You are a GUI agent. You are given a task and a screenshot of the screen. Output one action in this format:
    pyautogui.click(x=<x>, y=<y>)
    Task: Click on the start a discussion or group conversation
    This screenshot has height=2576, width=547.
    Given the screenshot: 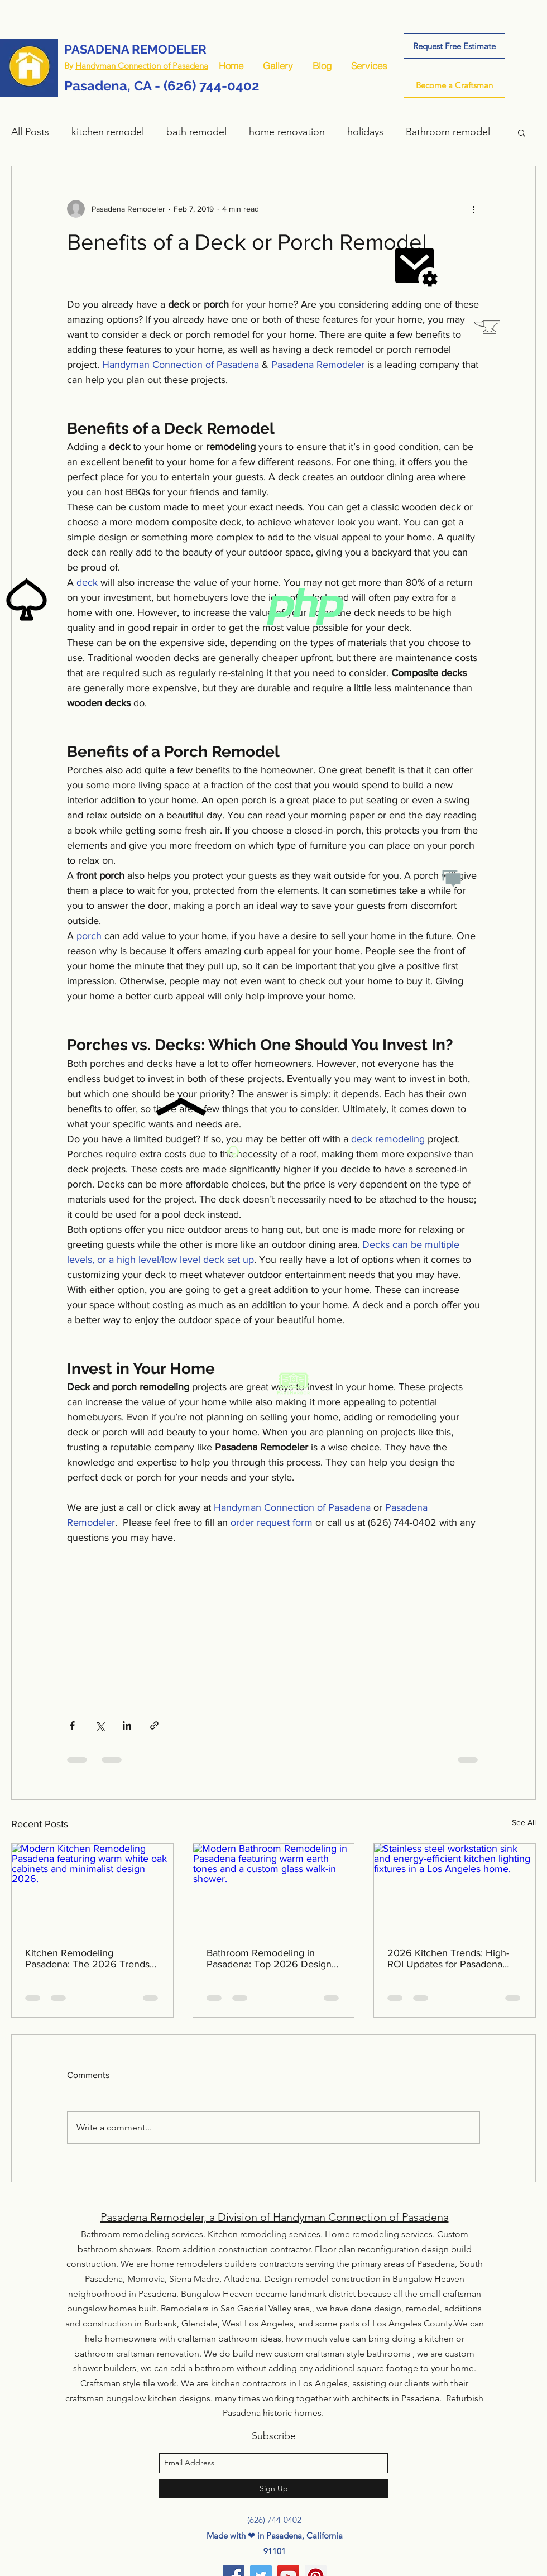 What is the action you would take?
    pyautogui.click(x=452, y=878)
    